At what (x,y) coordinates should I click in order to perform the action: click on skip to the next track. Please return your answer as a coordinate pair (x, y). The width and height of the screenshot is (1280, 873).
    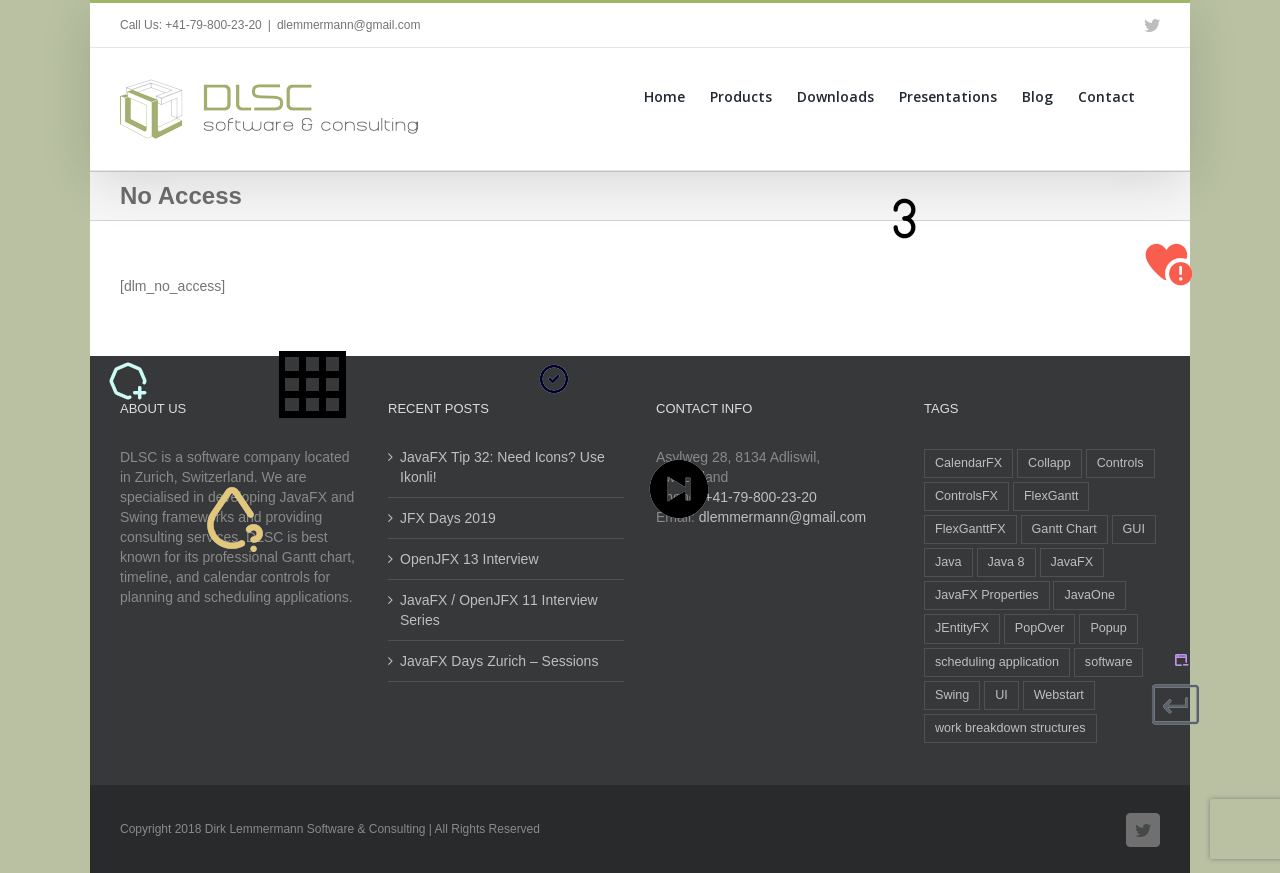
    Looking at the image, I should click on (679, 489).